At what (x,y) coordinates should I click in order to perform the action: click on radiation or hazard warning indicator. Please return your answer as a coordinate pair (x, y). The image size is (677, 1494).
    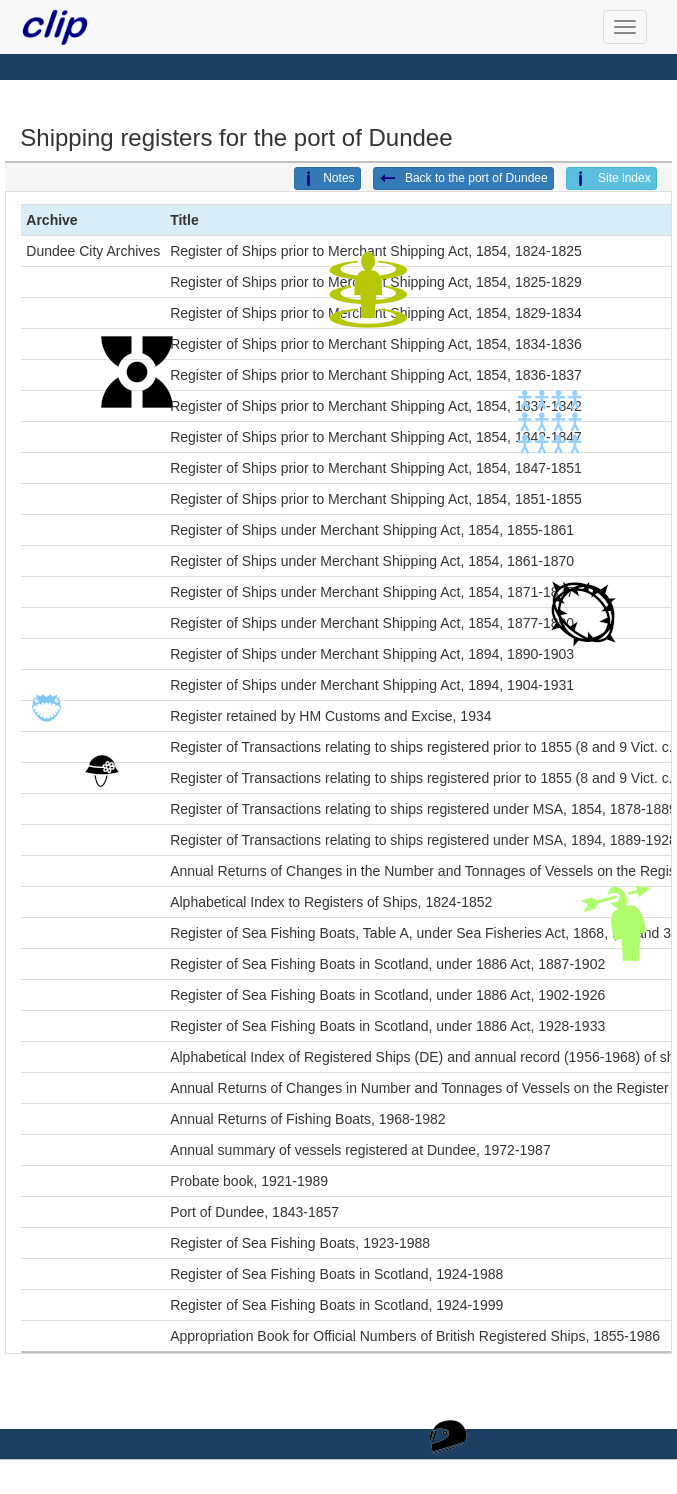
    Looking at the image, I should click on (137, 372).